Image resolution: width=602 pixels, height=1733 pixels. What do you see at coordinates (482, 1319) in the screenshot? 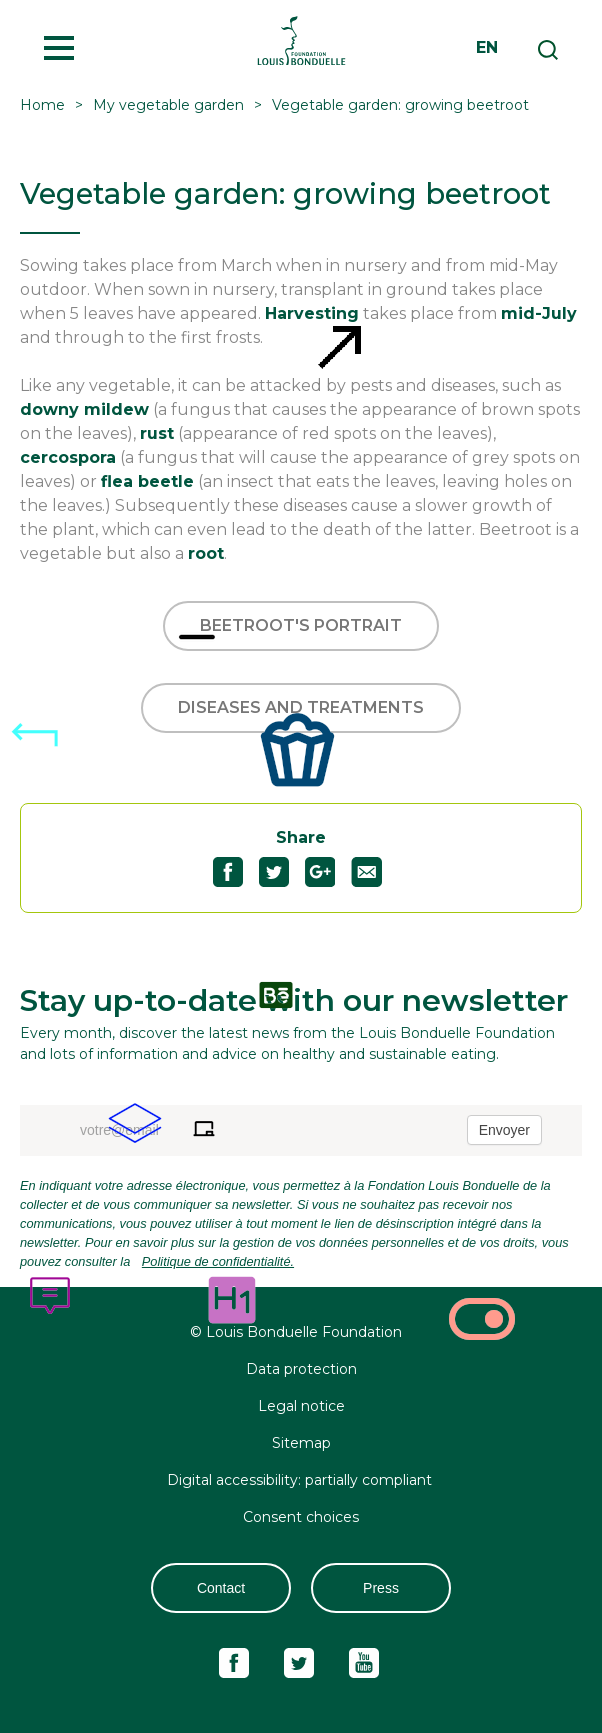
I see `toggle switch in the on position` at bounding box center [482, 1319].